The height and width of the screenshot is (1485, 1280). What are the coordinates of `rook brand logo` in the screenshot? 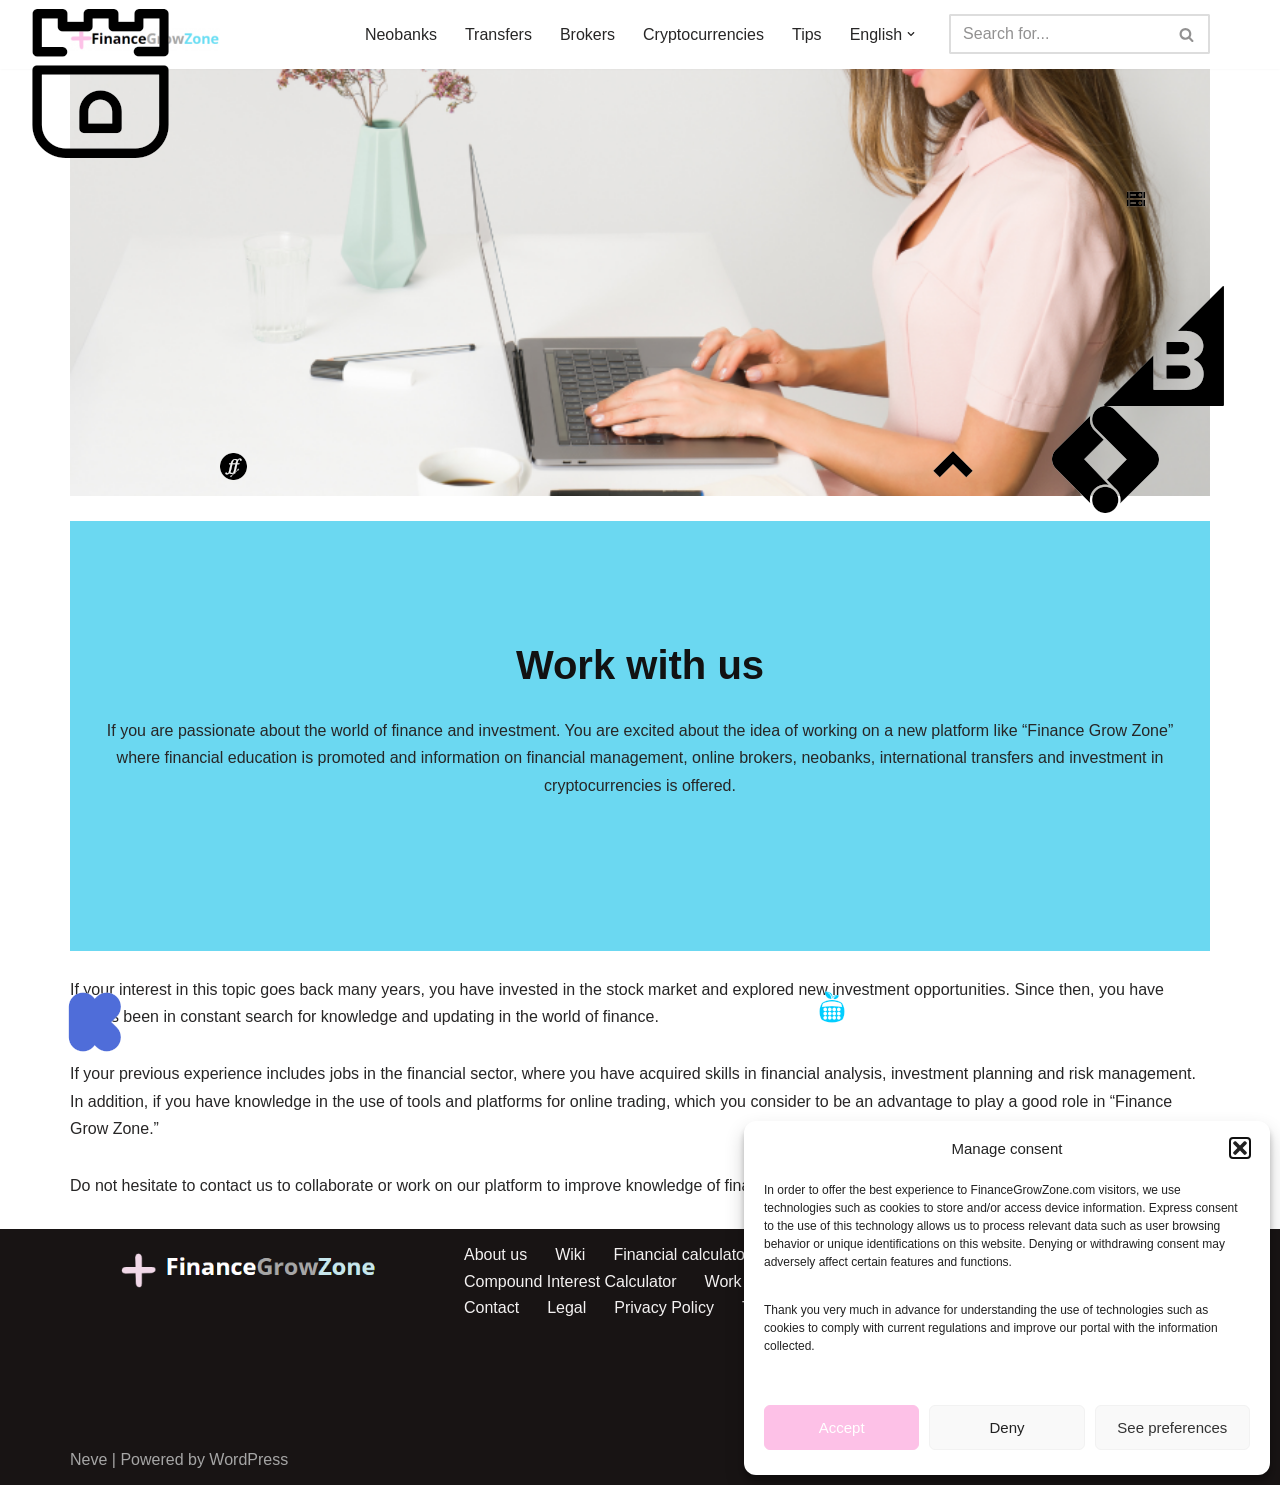 It's located at (100, 83).